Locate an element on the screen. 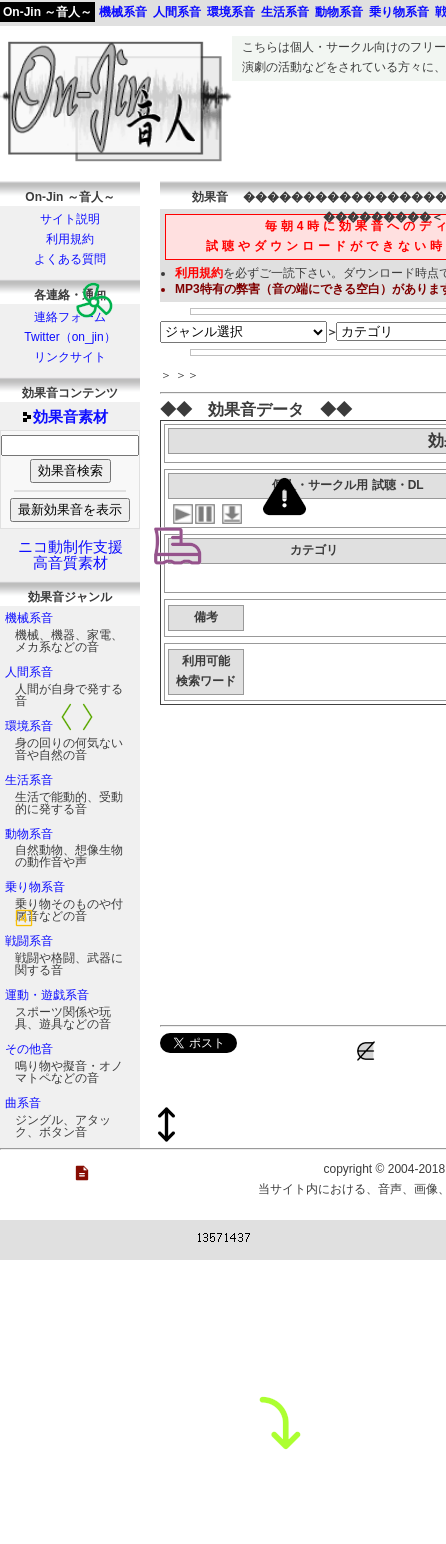  view document contents is located at coordinates (82, 1173).